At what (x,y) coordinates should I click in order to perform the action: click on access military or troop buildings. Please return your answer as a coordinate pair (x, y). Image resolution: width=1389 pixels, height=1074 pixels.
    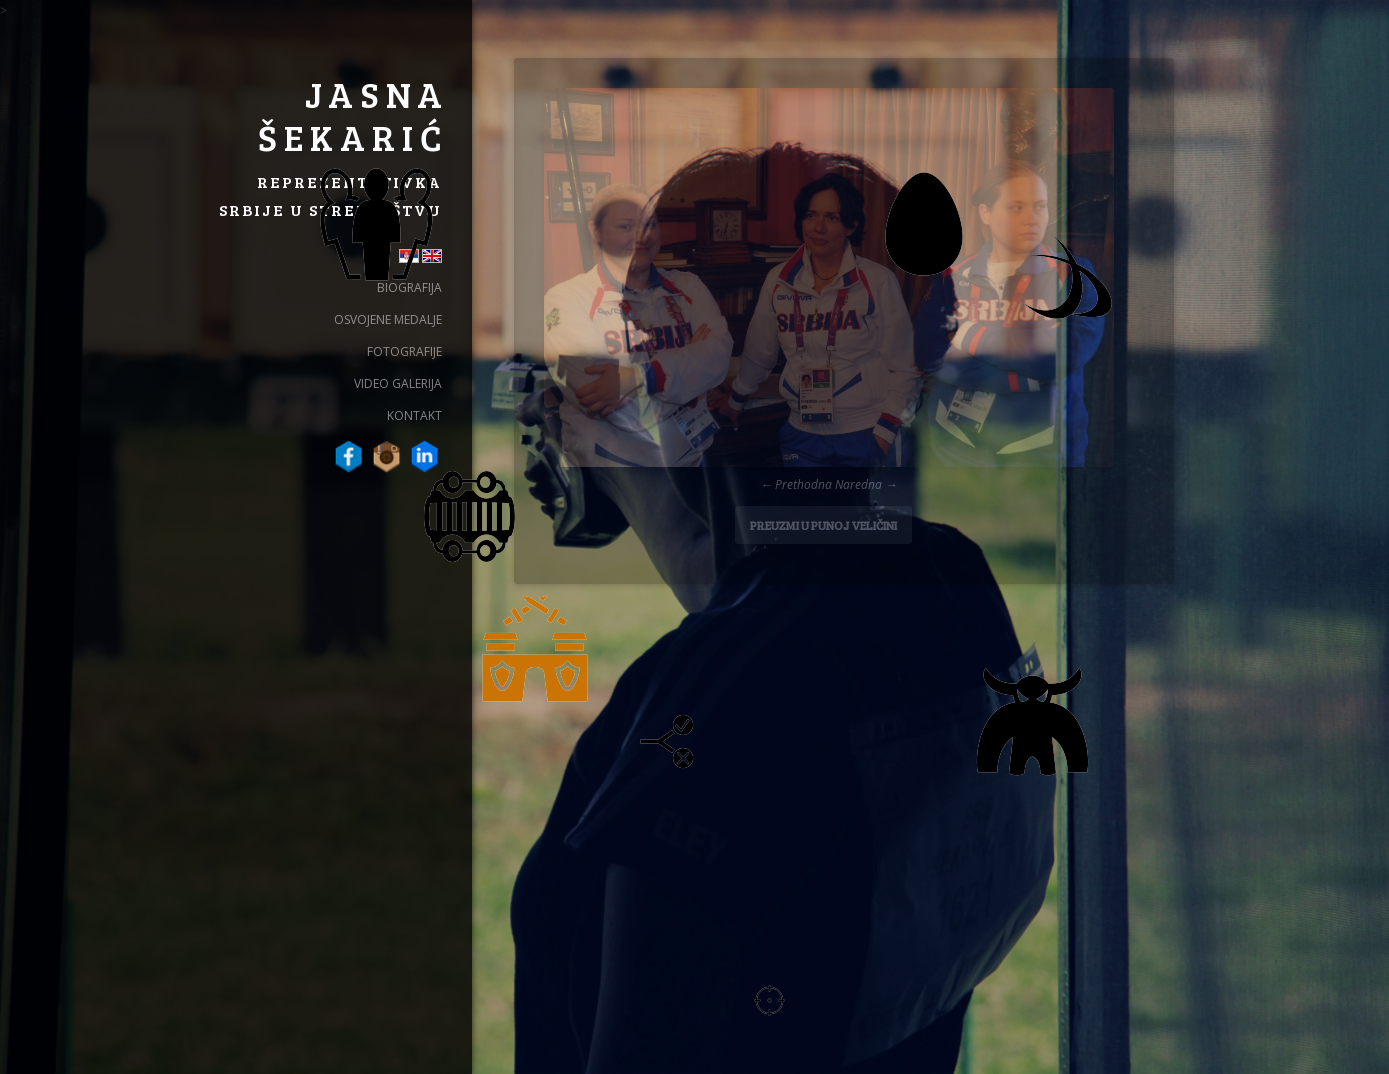
    Looking at the image, I should click on (535, 649).